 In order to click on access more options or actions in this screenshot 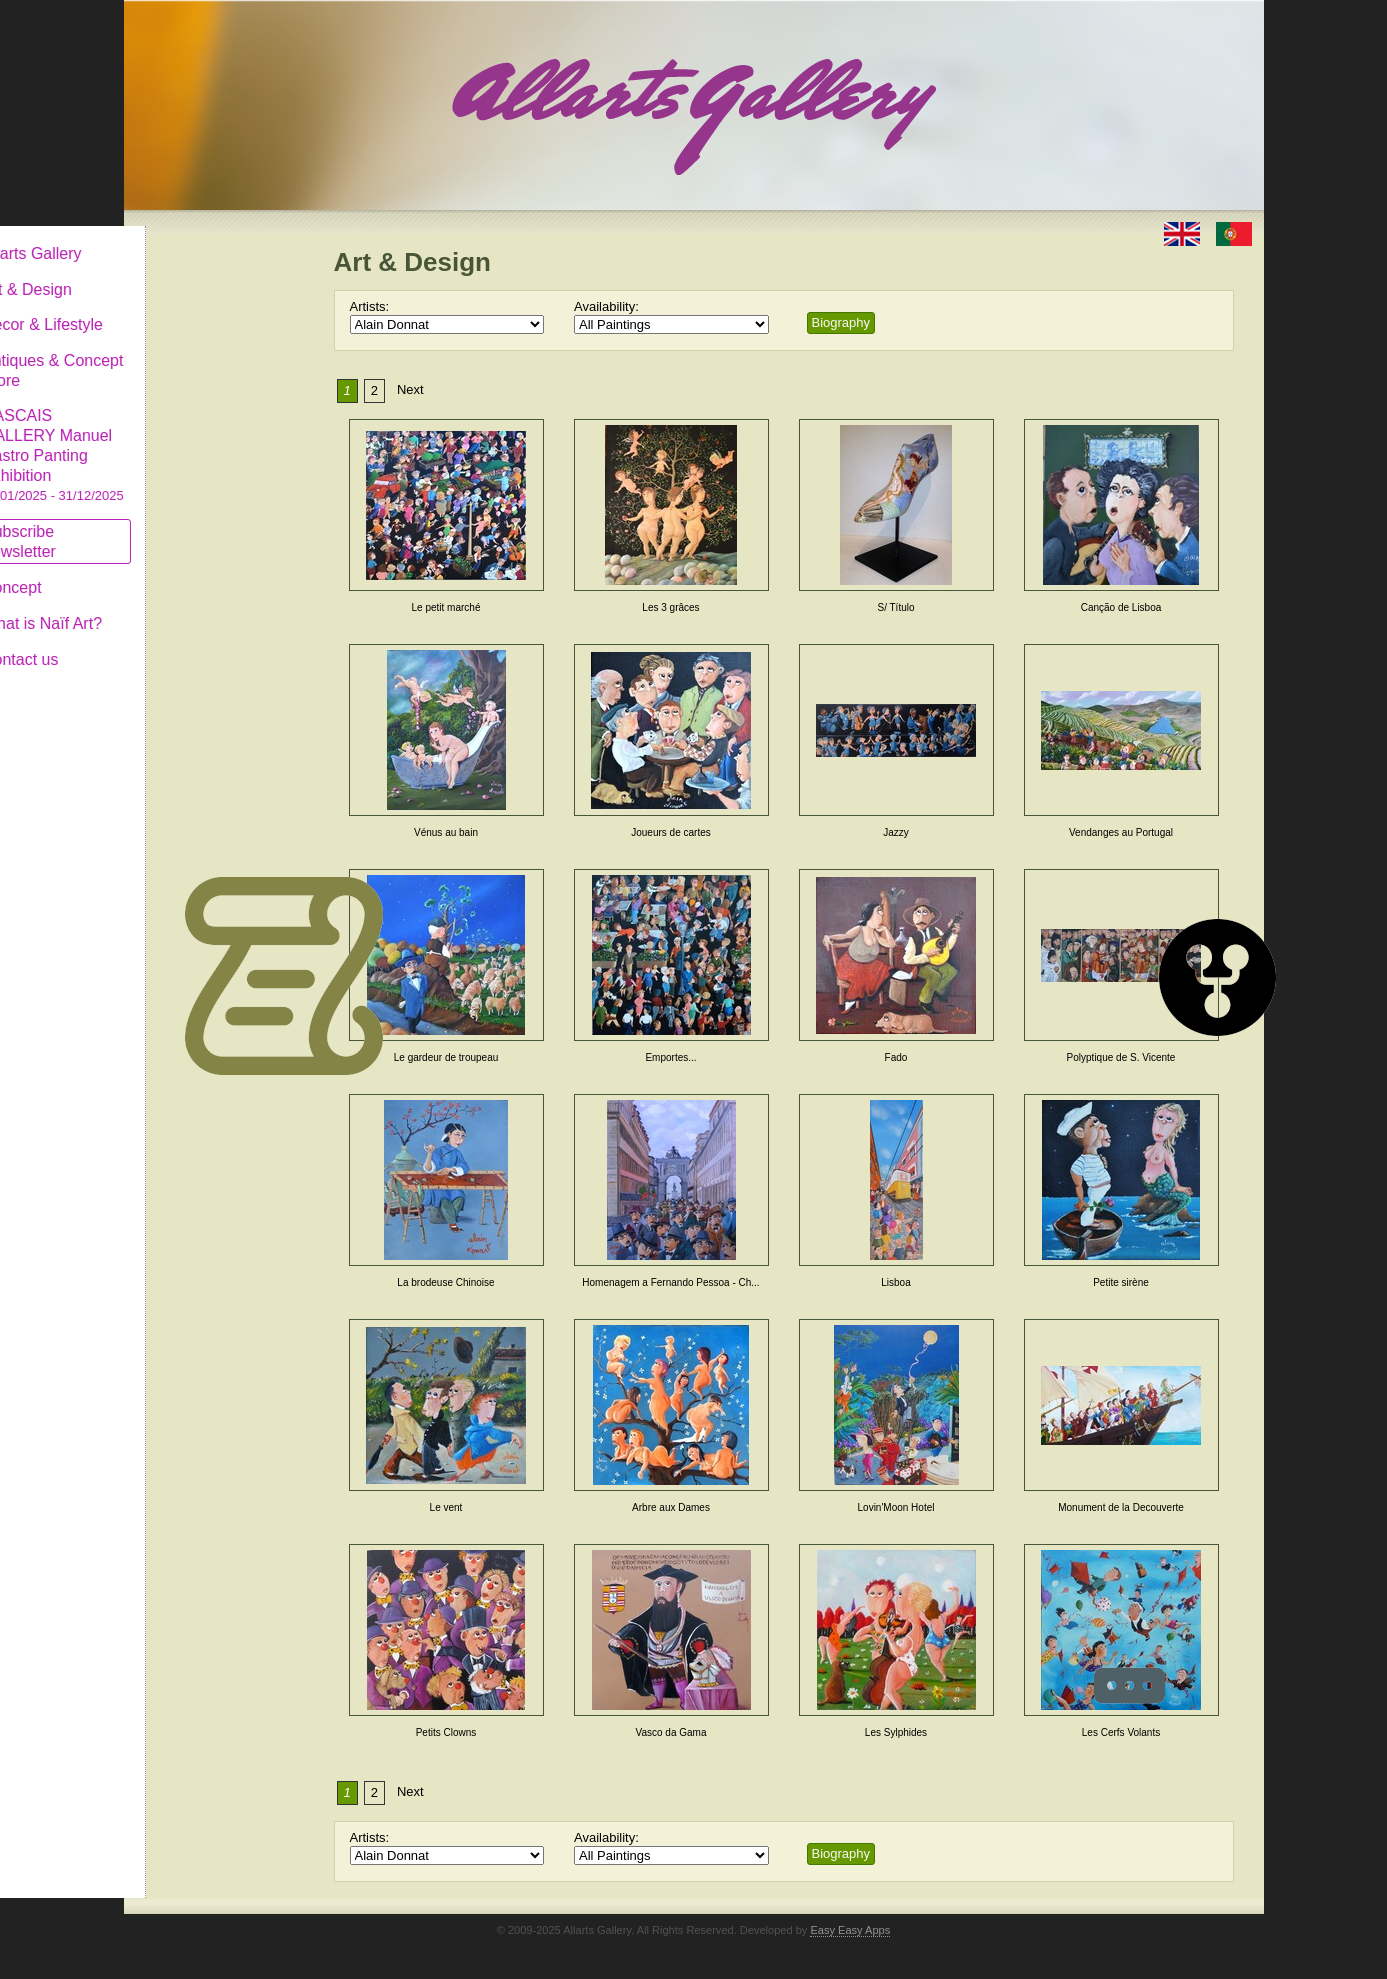, I will do `click(1129, 1685)`.